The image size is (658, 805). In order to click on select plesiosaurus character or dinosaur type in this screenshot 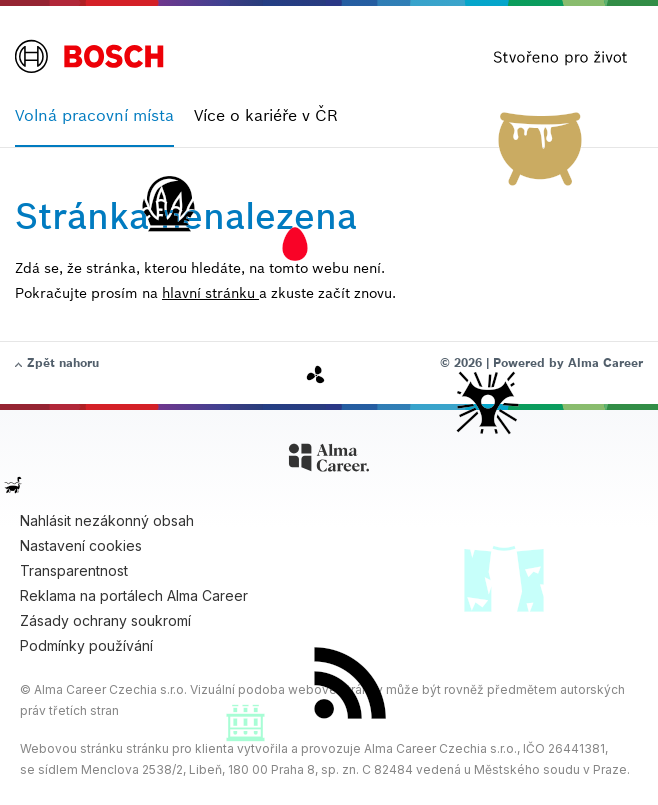, I will do `click(13, 485)`.